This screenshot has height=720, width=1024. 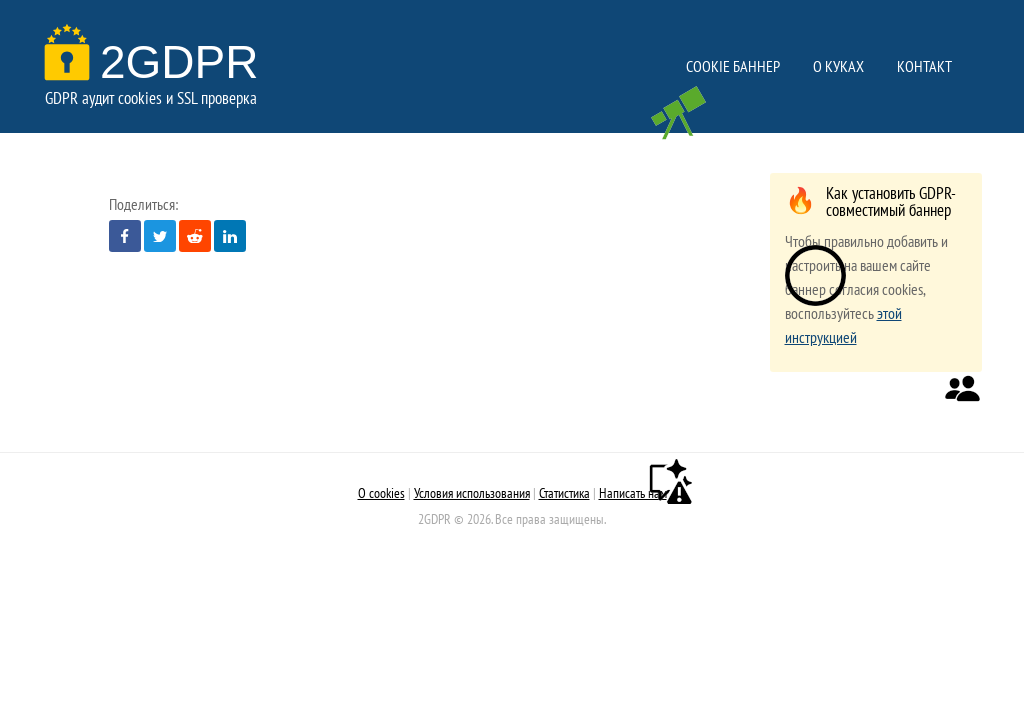 What do you see at coordinates (678, 113) in the screenshot?
I see `explore or discover new content` at bounding box center [678, 113].